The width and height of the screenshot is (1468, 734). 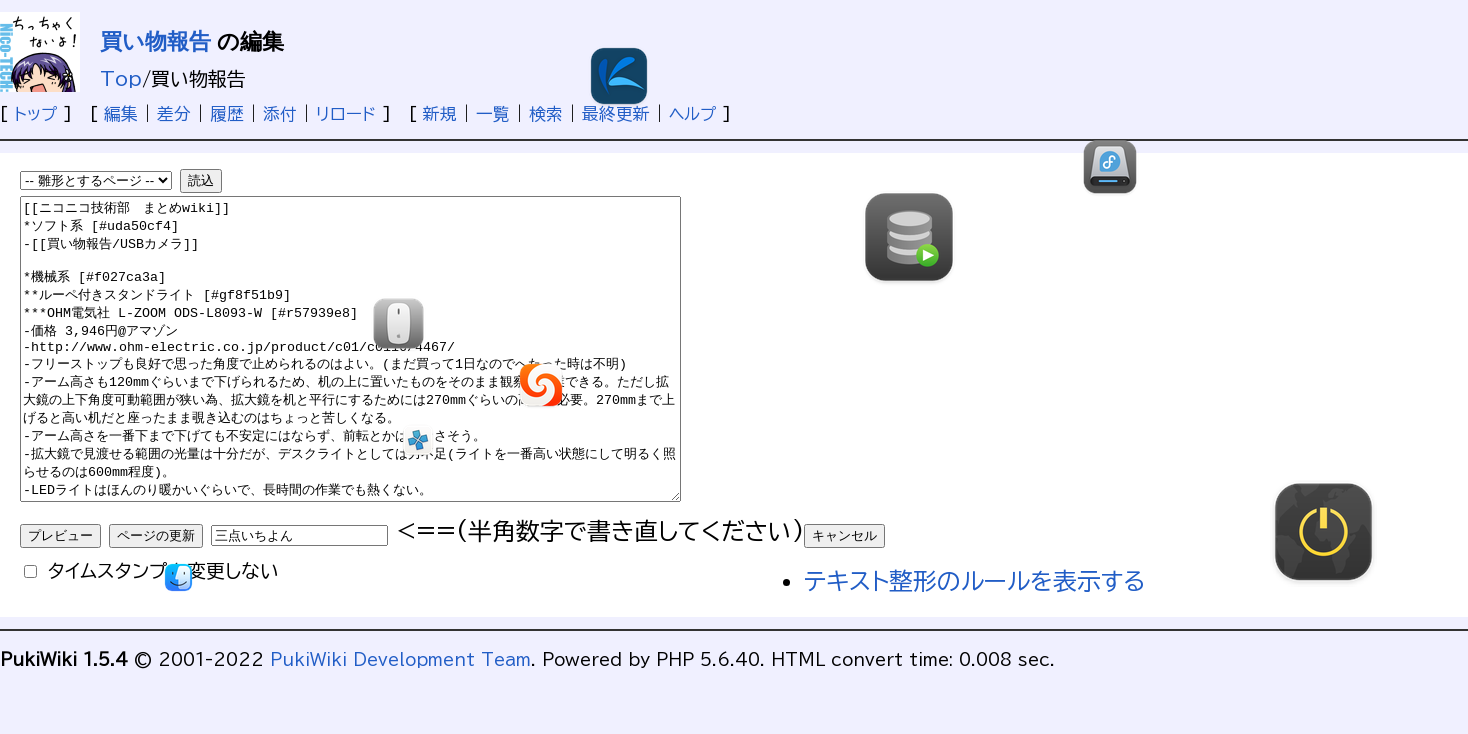 I want to click on launch fedora linux installer, so click(x=1110, y=167).